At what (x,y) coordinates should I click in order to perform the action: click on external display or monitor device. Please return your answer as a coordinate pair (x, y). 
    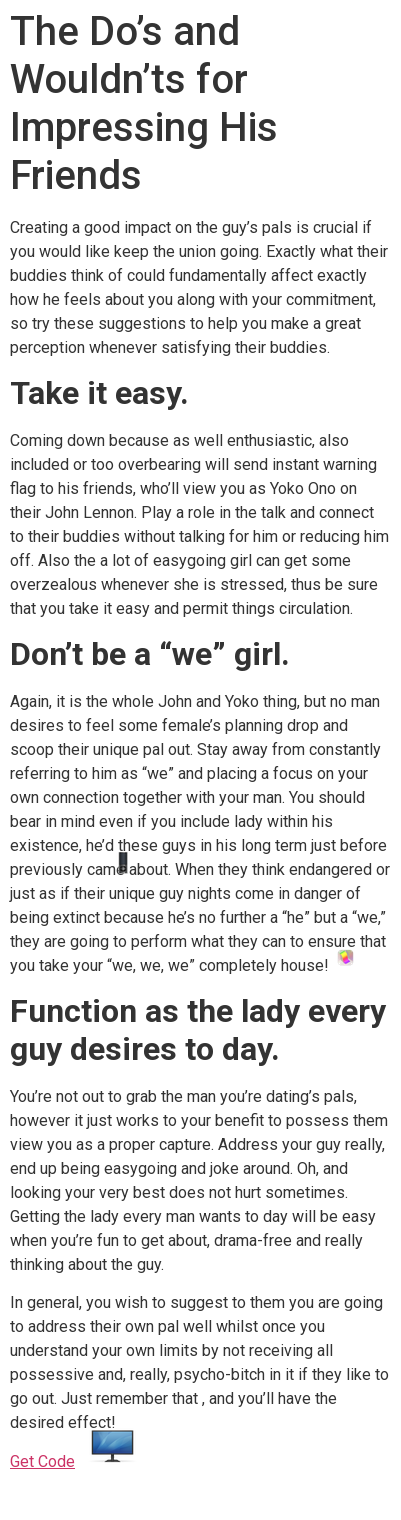
    Looking at the image, I should click on (112, 1437).